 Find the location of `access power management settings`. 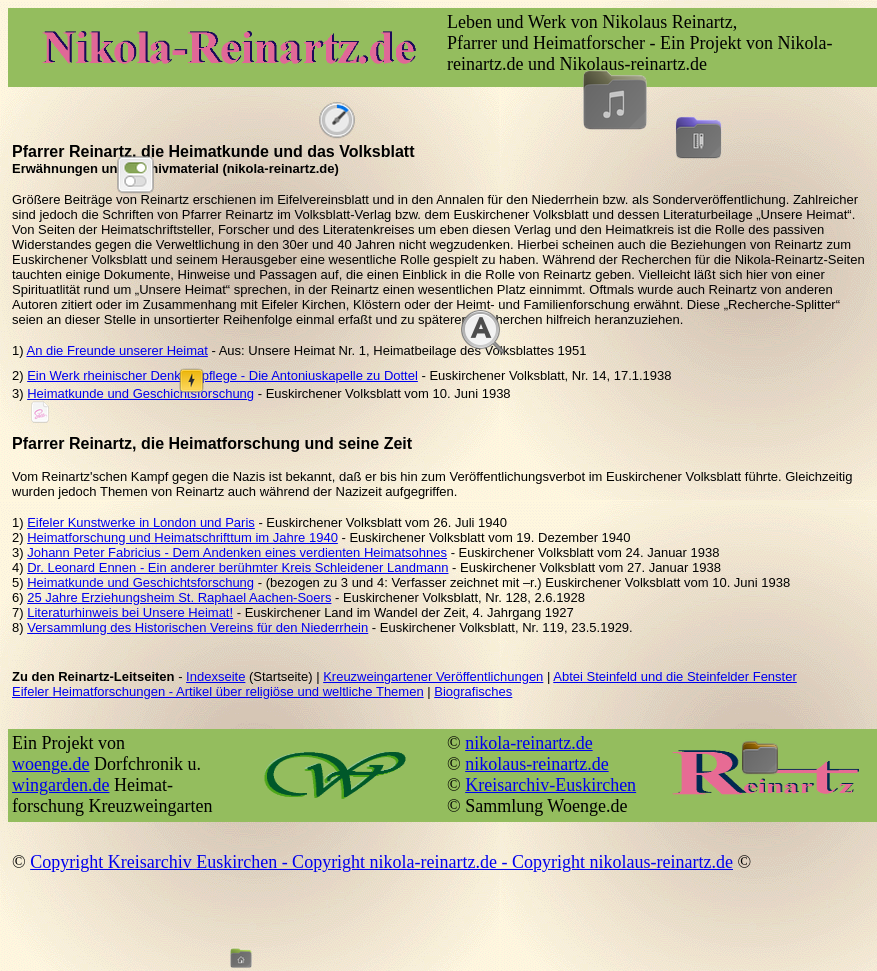

access power management settings is located at coordinates (191, 380).